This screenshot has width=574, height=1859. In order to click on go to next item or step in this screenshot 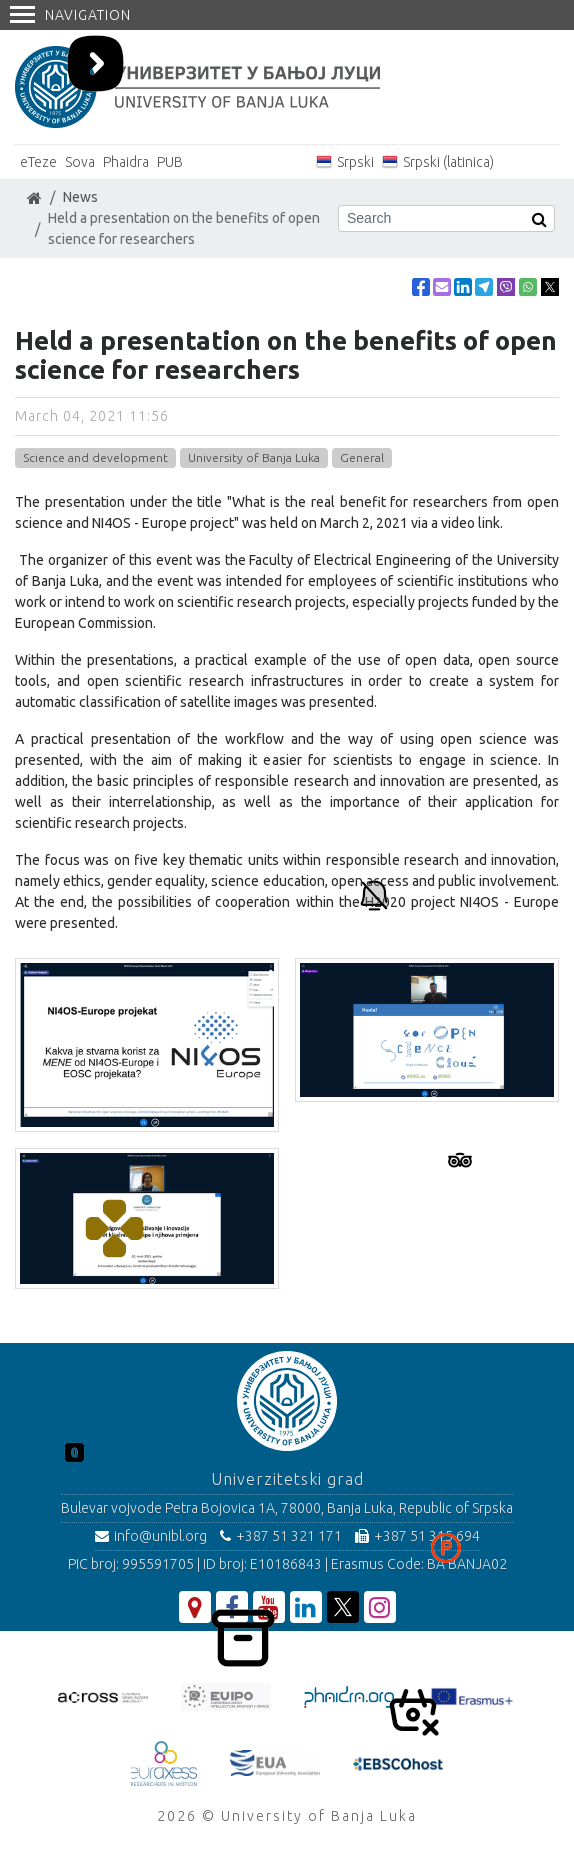, I will do `click(95, 63)`.